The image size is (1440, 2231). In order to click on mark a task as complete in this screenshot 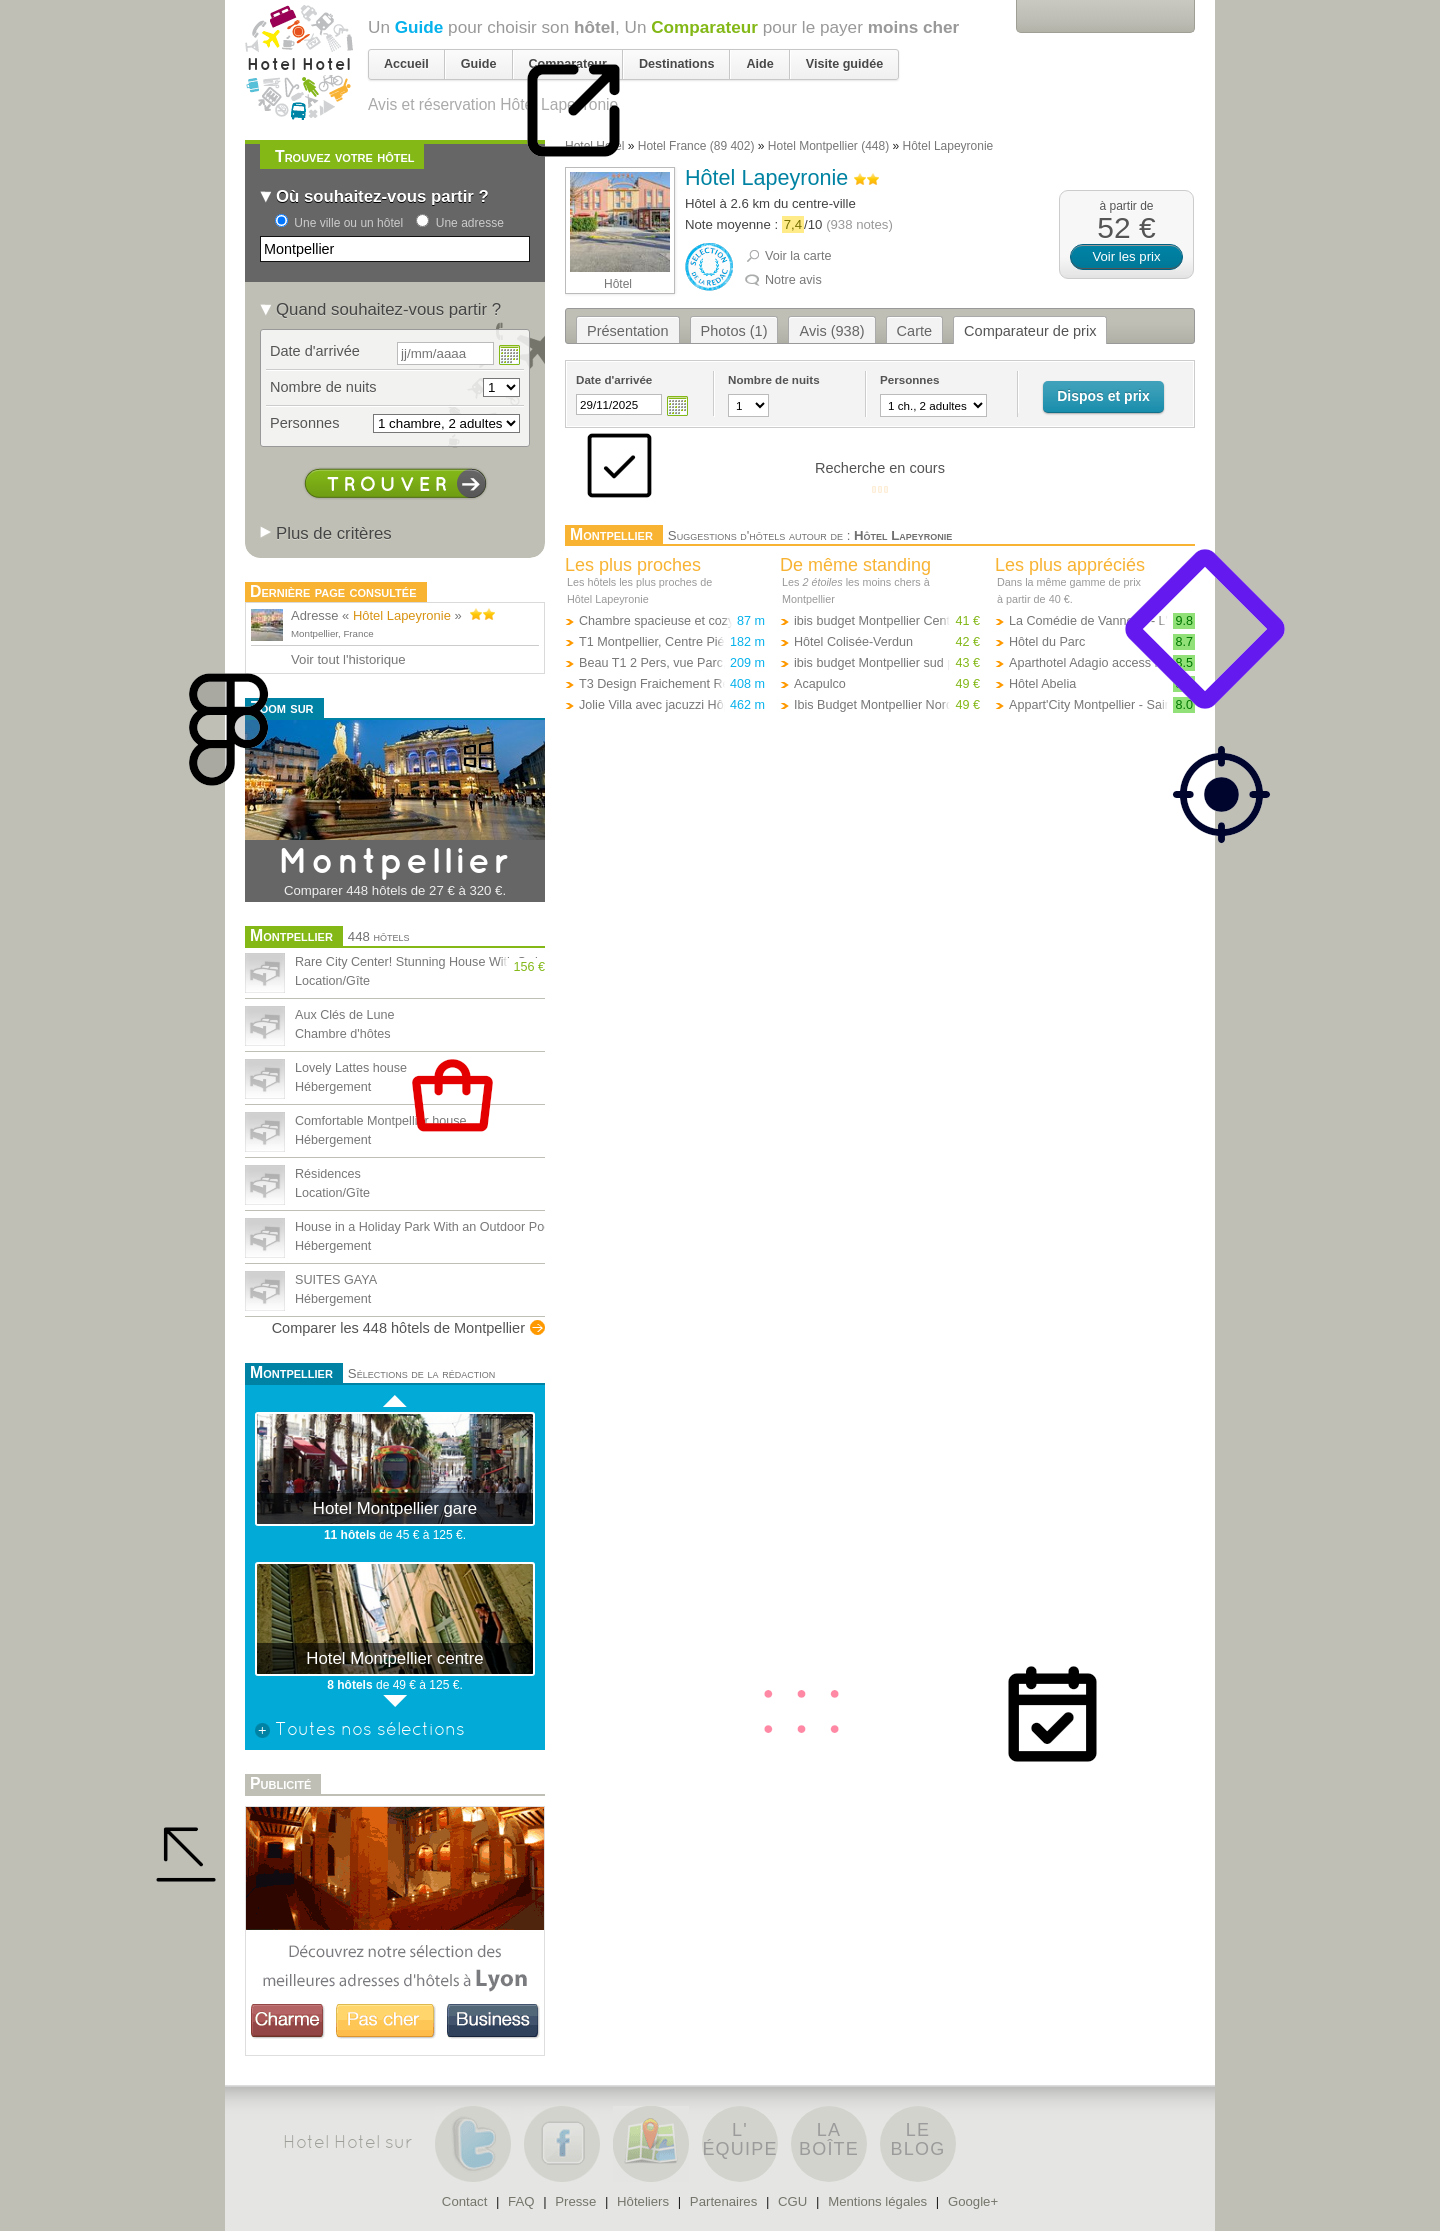, I will do `click(619, 465)`.